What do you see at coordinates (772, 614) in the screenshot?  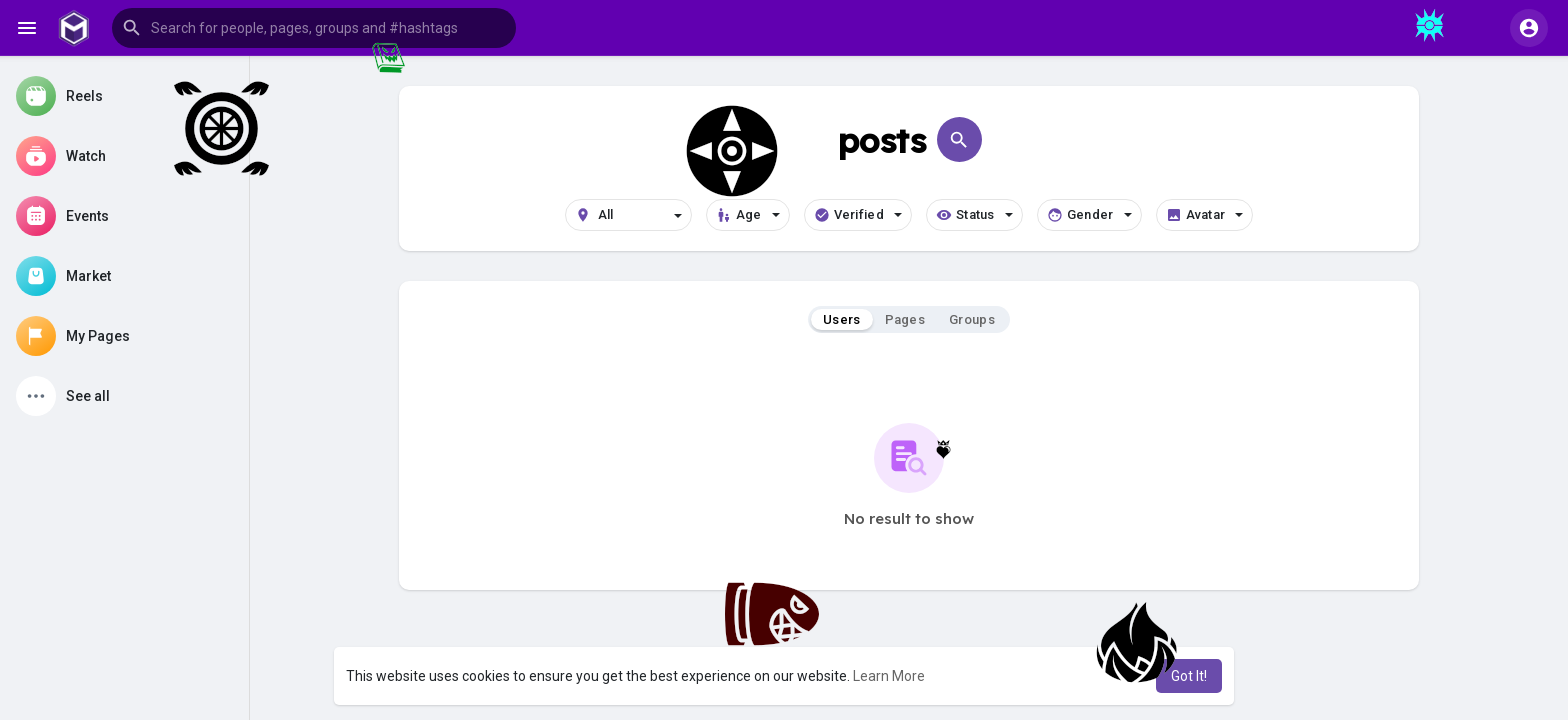 I see `bullet bill character from mario games` at bounding box center [772, 614].